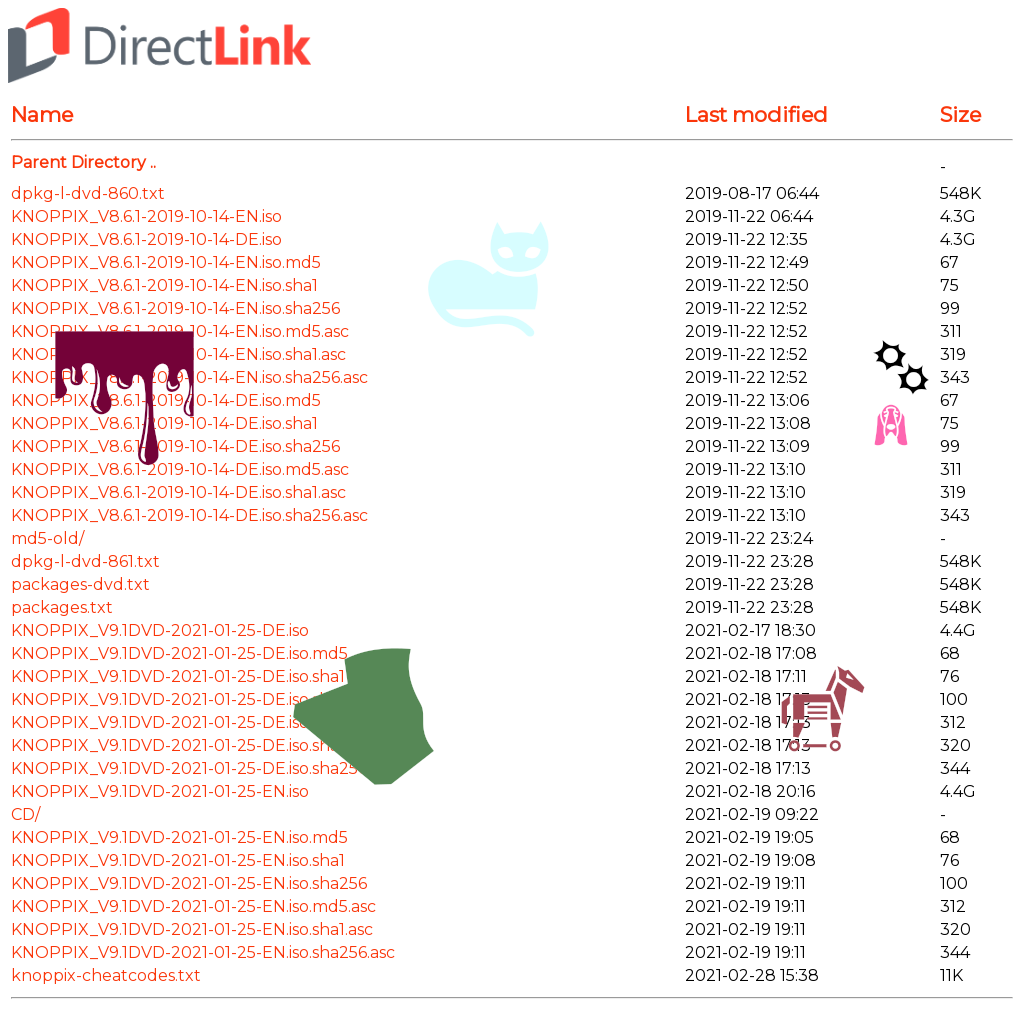 The width and height of the screenshot is (1024, 1018). Describe the element at coordinates (363, 716) in the screenshot. I see `select algeria as your country or region` at that location.